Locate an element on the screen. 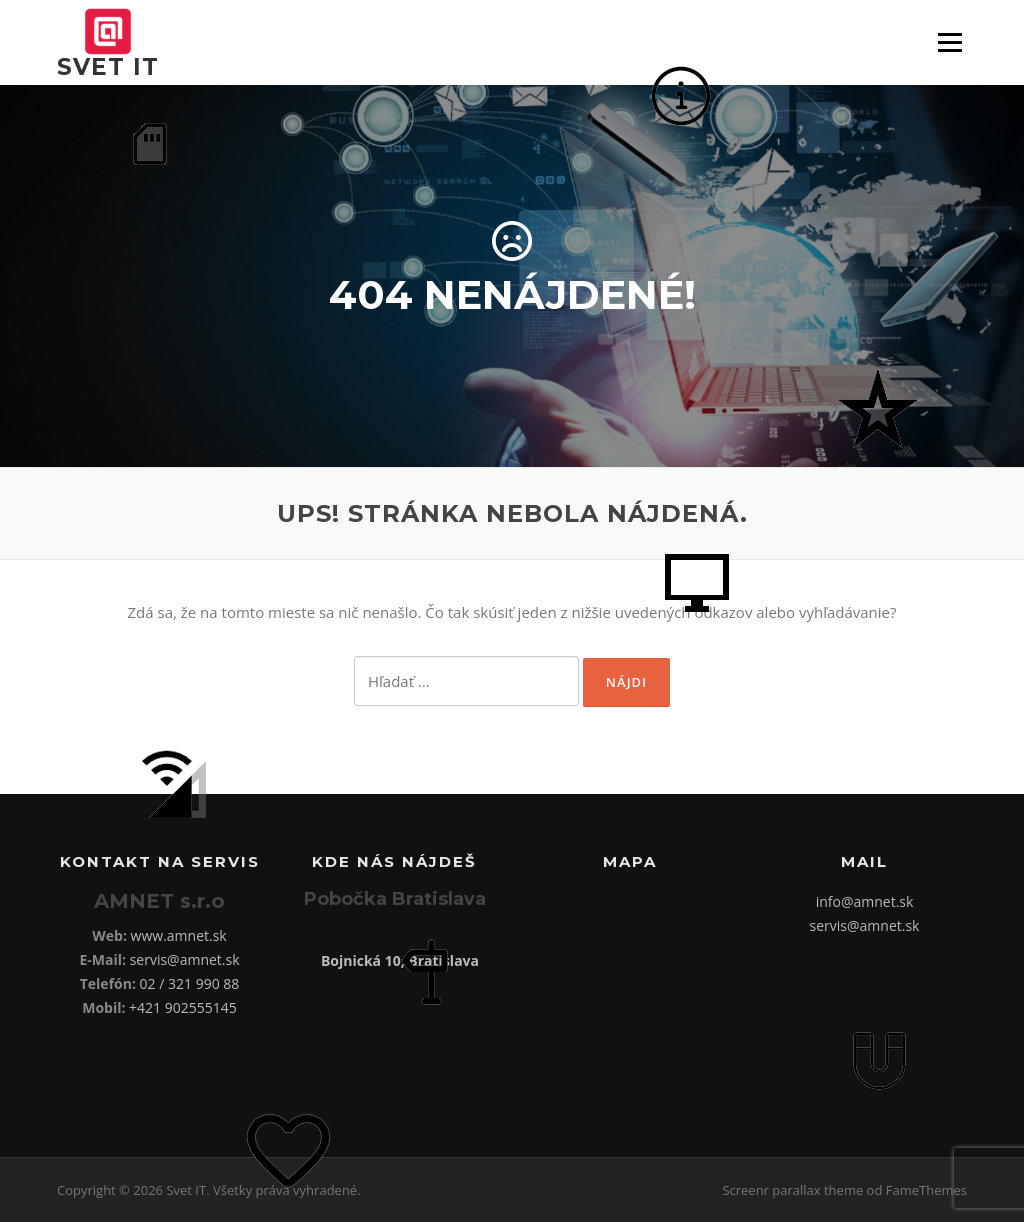 The image size is (1024, 1222). activate magnetic snap or alignment tool is located at coordinates (879, 1058).